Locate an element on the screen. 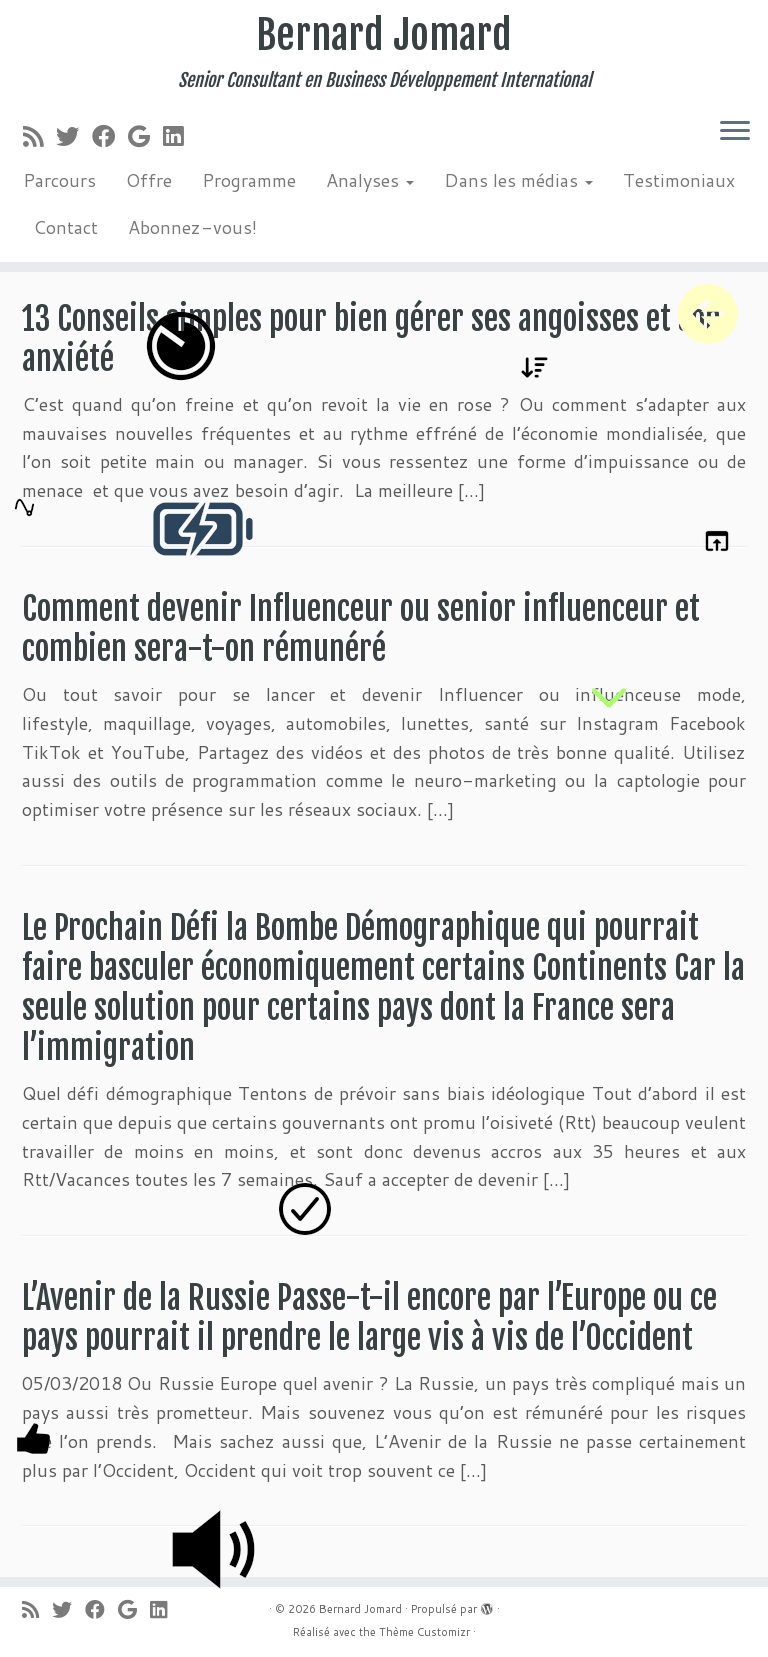 Image resolution: width=768 pixels, height=1657 pixels. find the minimum value in a dataset is located at coordinates (24, 507).